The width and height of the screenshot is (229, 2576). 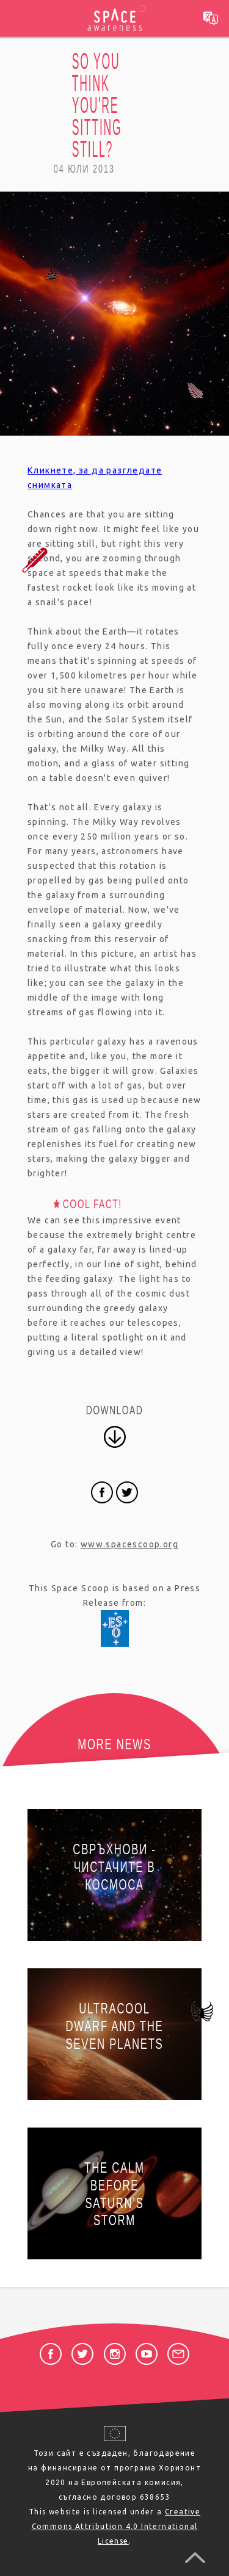 What do you see at coordinates (51, 275) in the screenshot?
I see `view birthday or celebration events` at bounding box center [51, 275].